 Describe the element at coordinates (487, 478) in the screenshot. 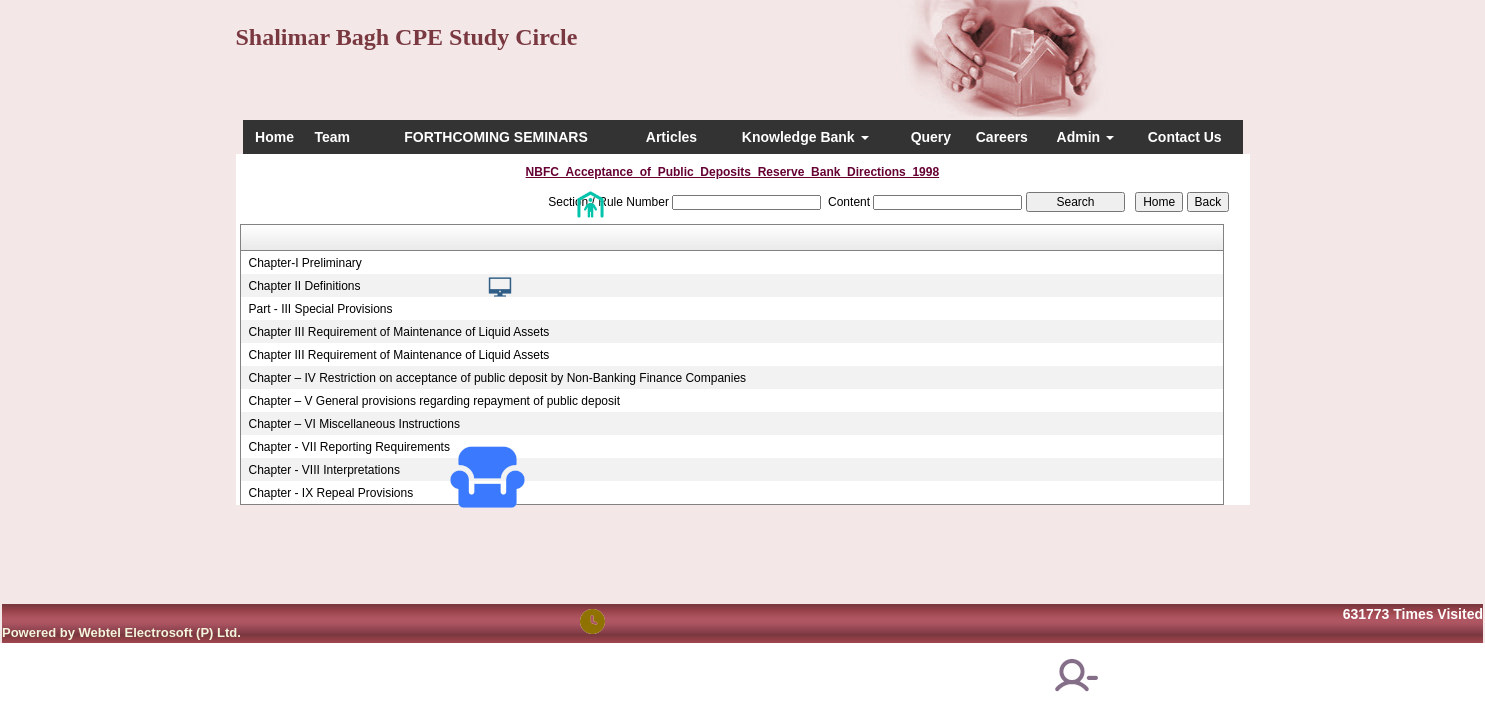

I see `browse furniture or home decor items` at that location.